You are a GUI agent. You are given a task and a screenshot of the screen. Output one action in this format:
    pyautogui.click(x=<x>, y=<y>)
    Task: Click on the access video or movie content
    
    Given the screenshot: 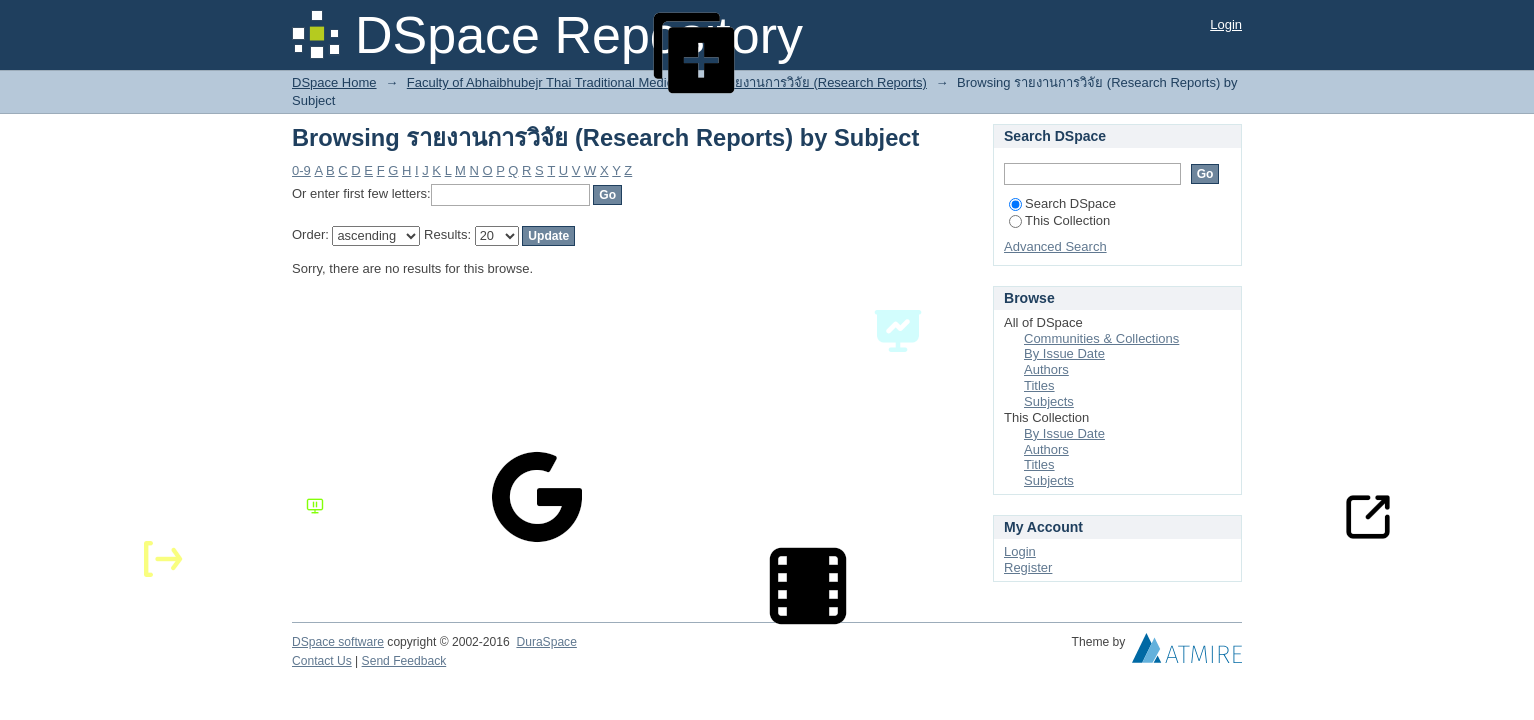 What is the action you would take?
    pyautogui.click(x=808, y=586)
    